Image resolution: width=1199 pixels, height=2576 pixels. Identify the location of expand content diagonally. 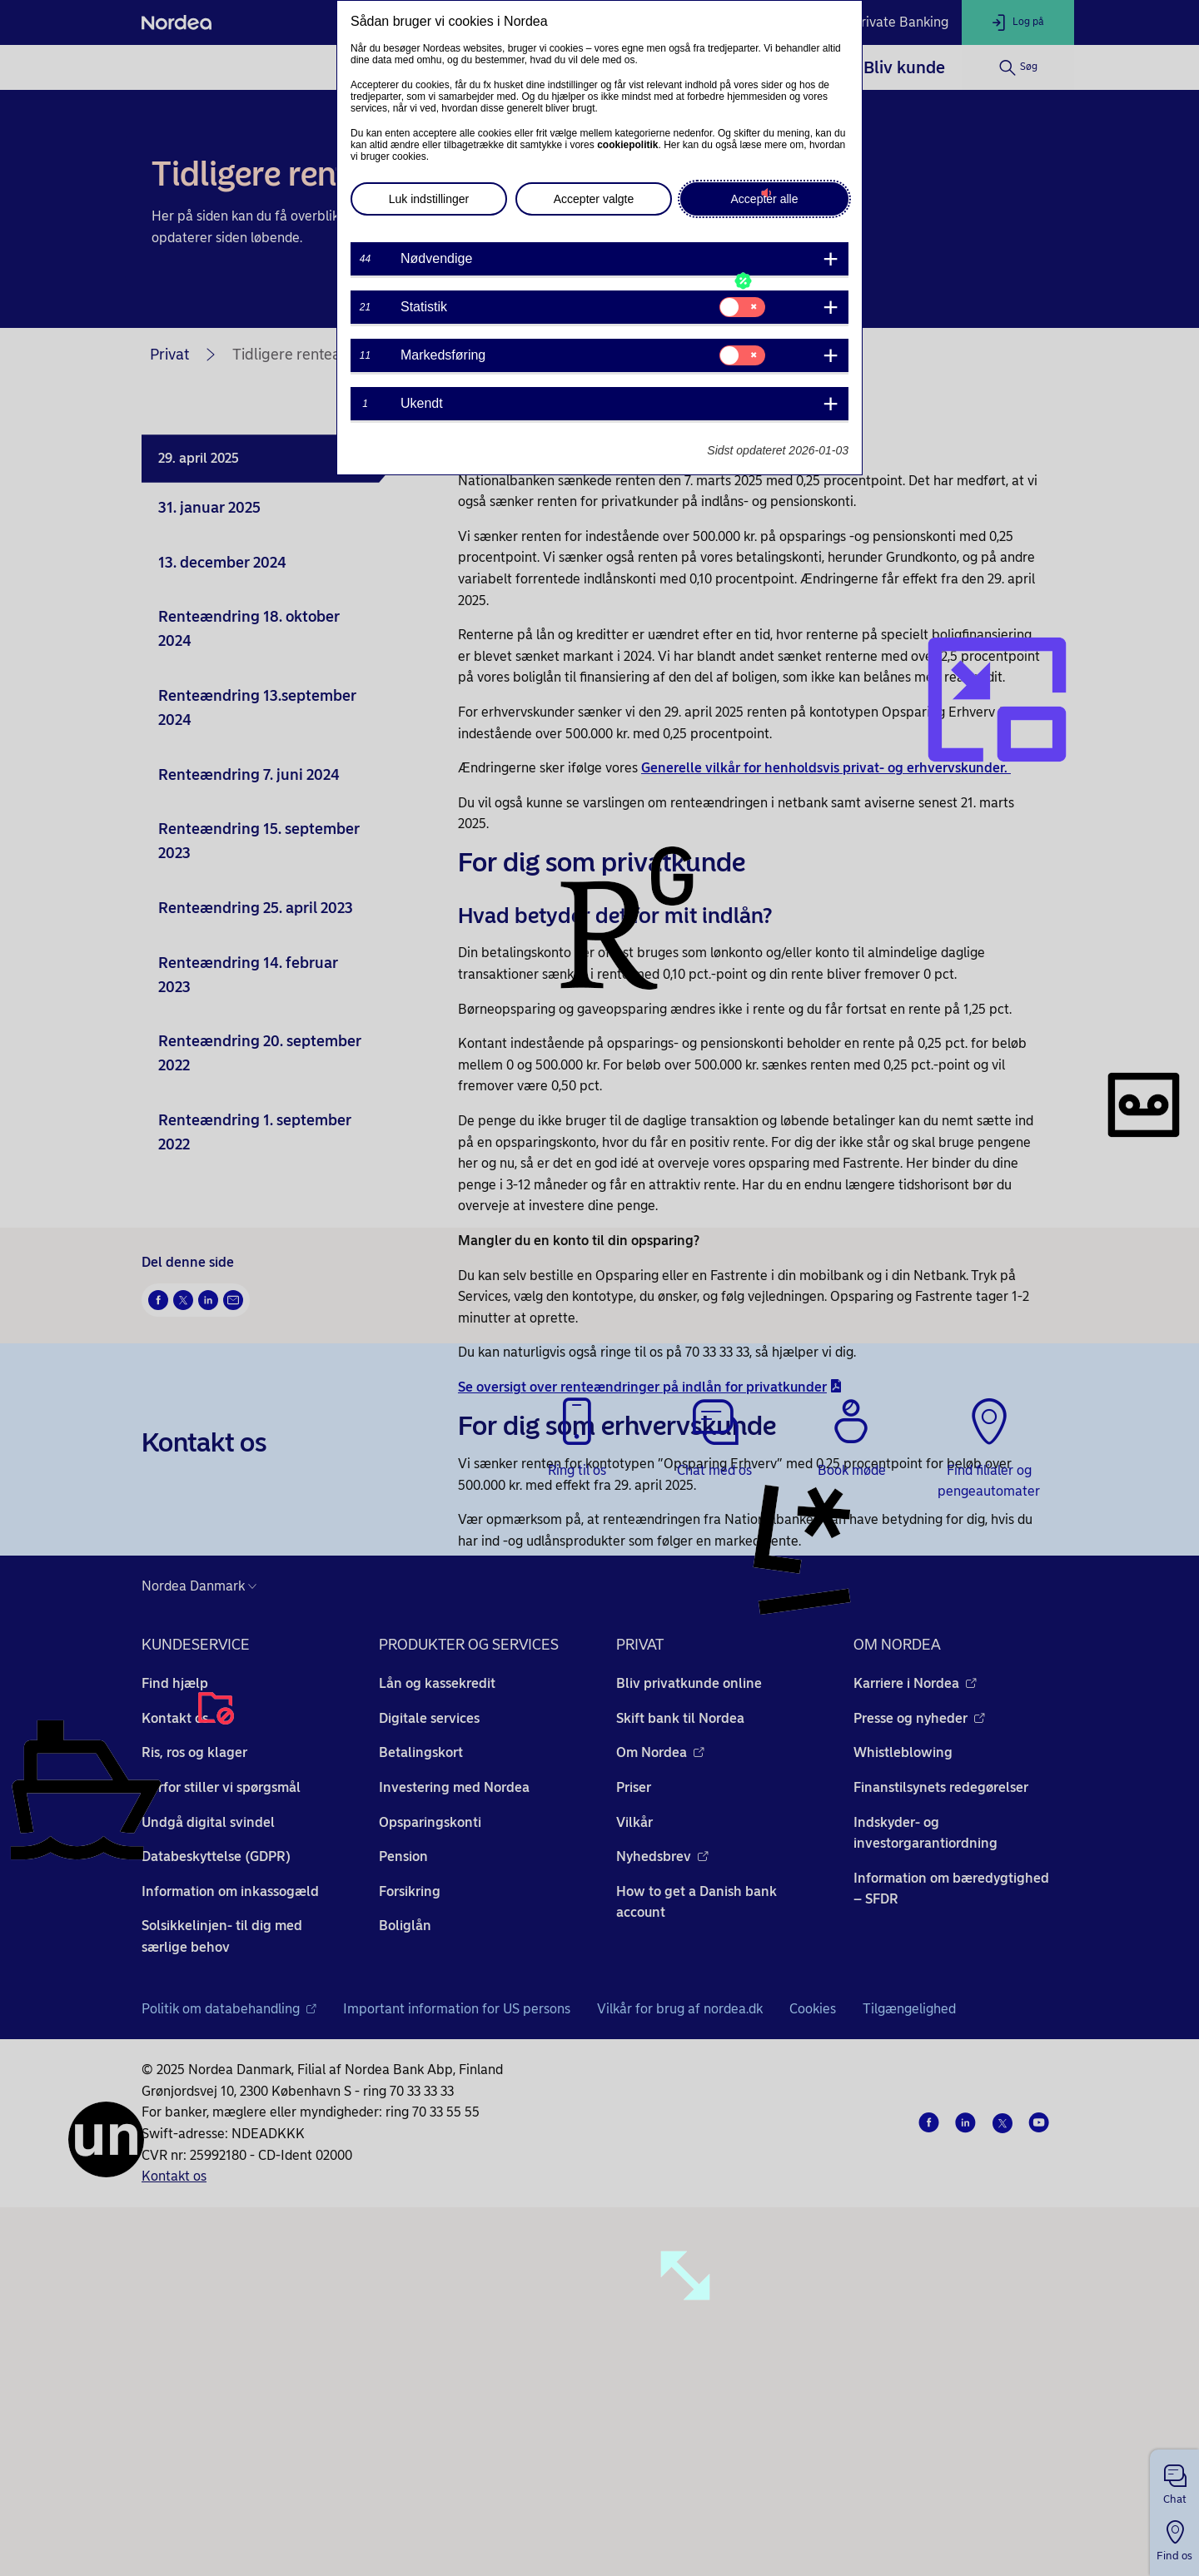
(685, 2276).